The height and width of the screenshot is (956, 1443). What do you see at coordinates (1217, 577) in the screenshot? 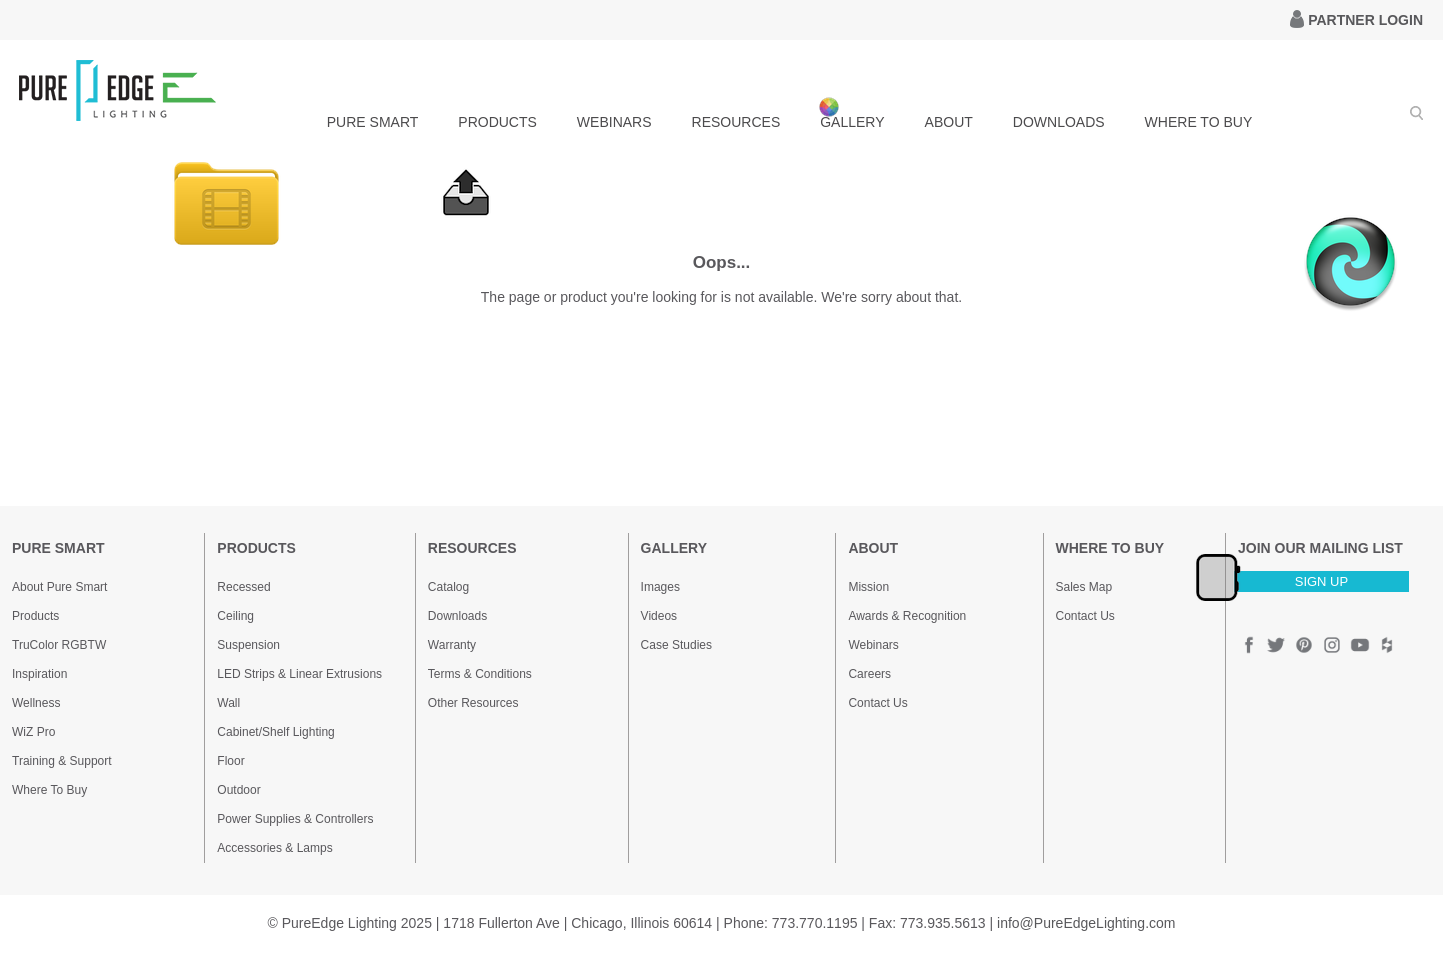
I see `view connected Apple Watch in sidebar` at bounding box center [1217, 577].